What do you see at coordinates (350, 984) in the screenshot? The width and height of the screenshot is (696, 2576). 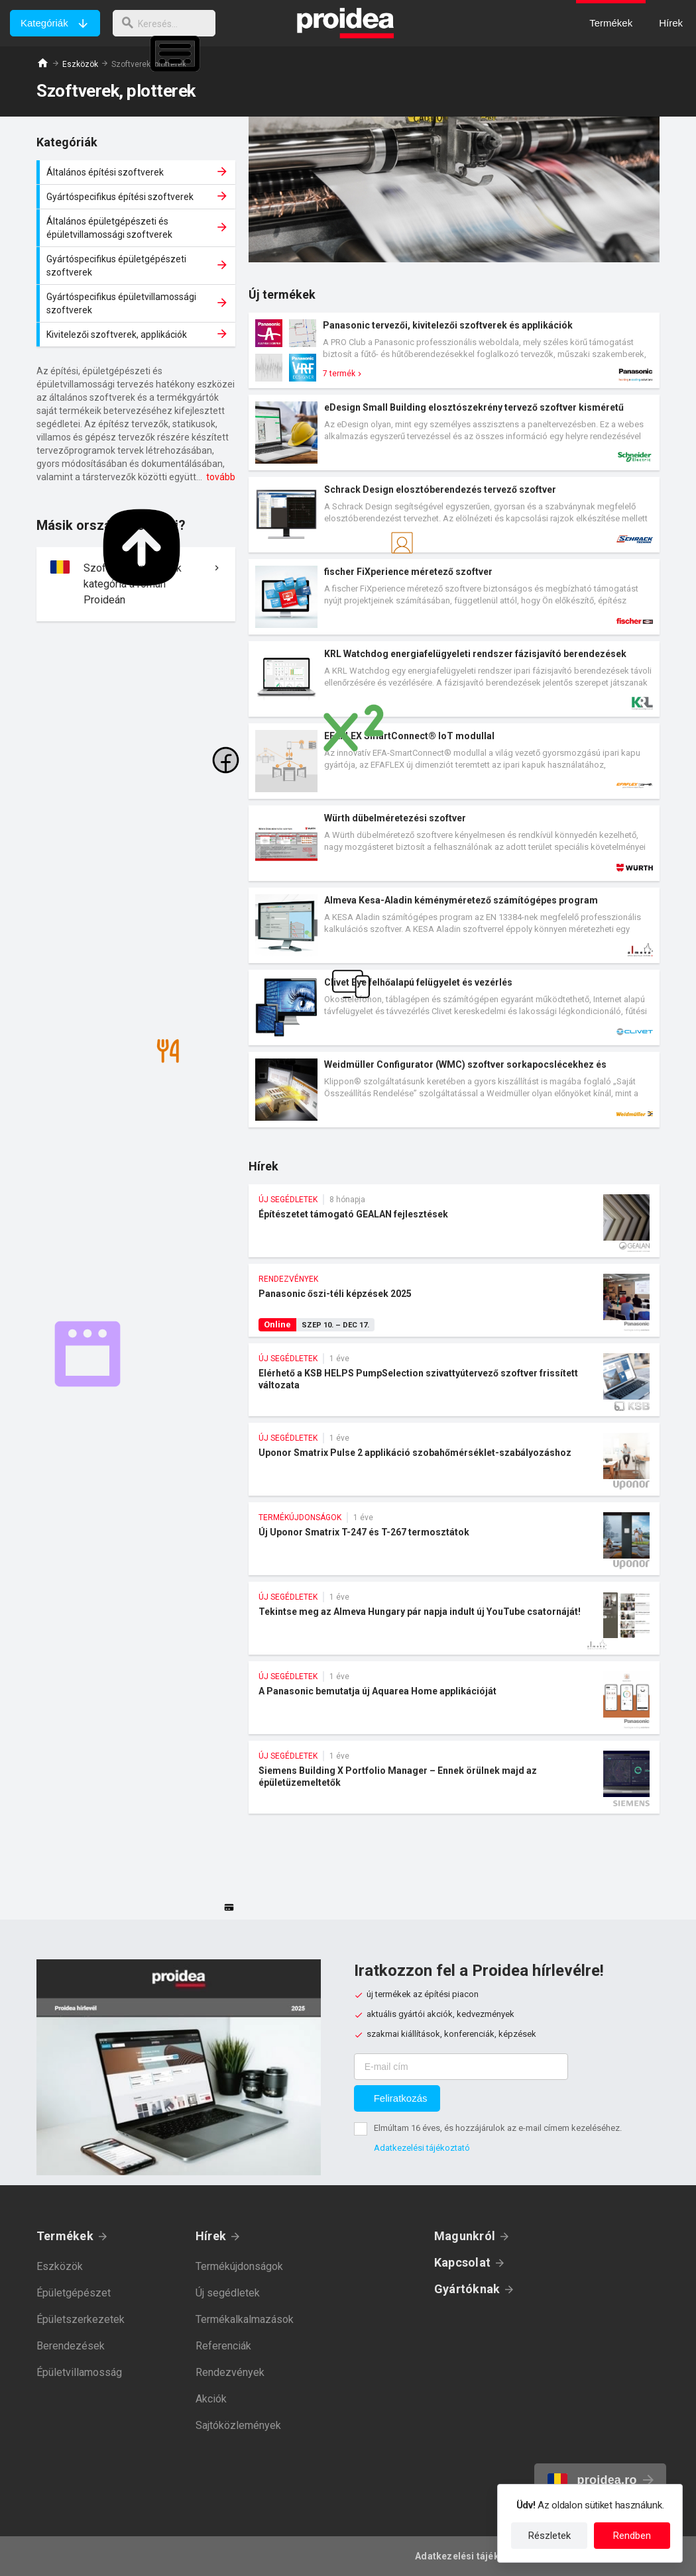 I see `manage connected devices` at bounding box center [350, 984].